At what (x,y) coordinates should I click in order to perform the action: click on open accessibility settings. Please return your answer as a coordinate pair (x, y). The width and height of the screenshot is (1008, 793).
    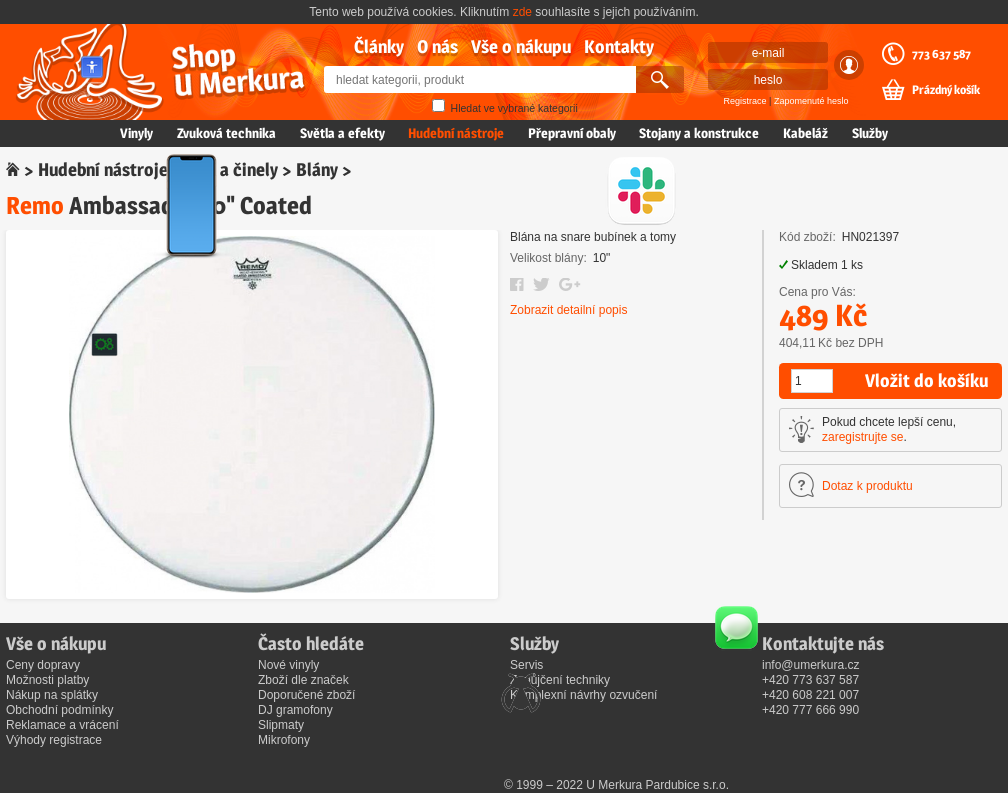
    Looking at the image, I should click on (92, 67).